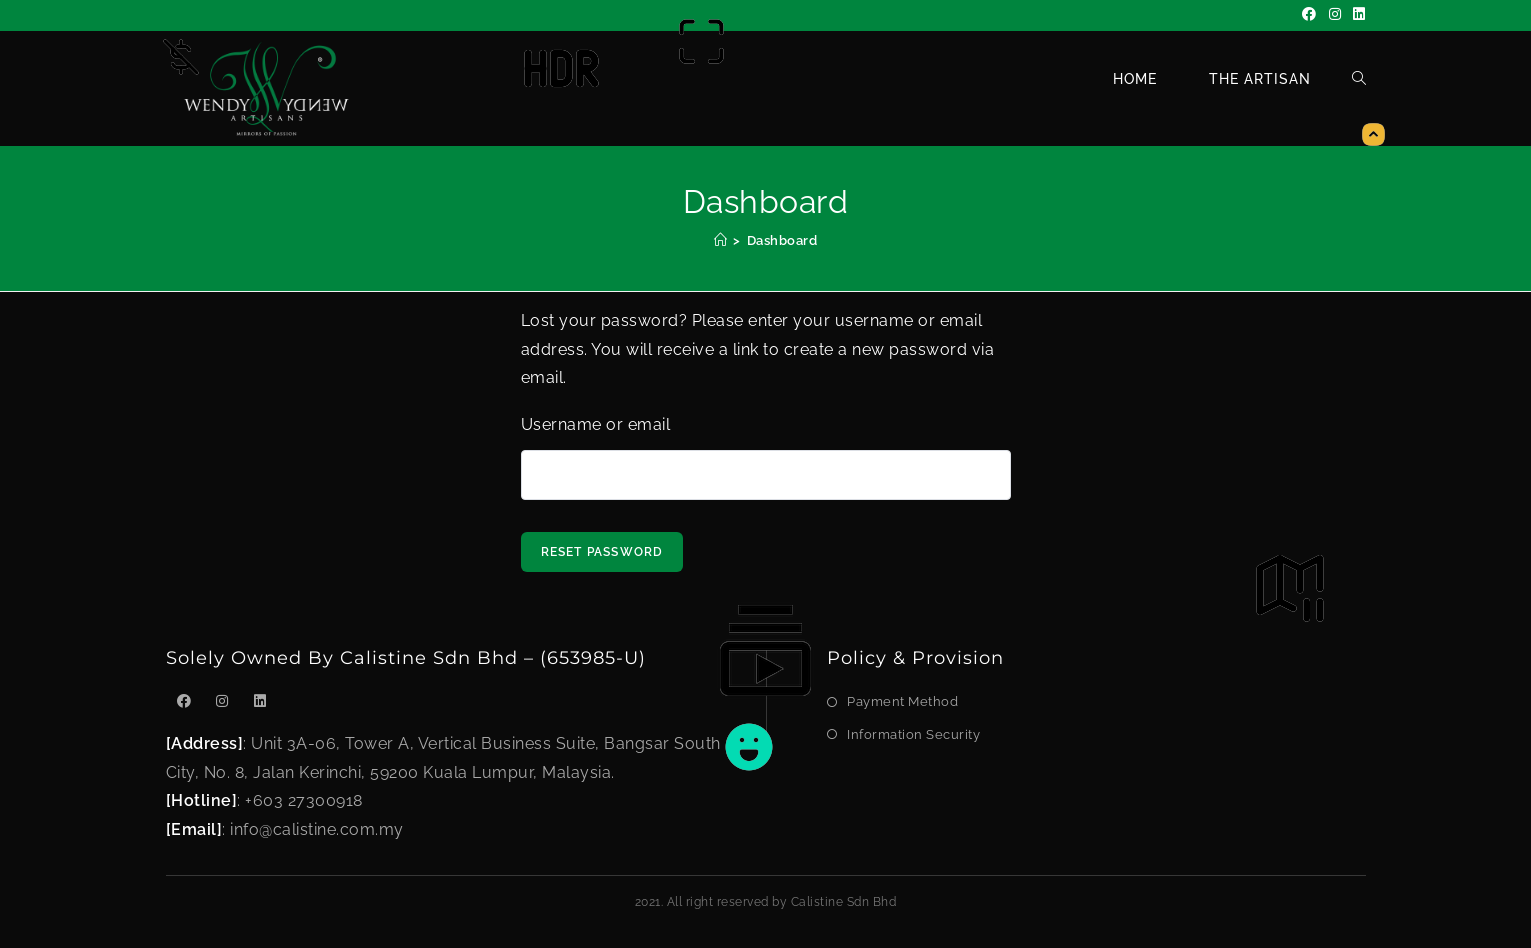  What do you see at coordinates (701, 41) in the screenshot?
I see `maximize window to full screen` at bounding box center [701, 41].